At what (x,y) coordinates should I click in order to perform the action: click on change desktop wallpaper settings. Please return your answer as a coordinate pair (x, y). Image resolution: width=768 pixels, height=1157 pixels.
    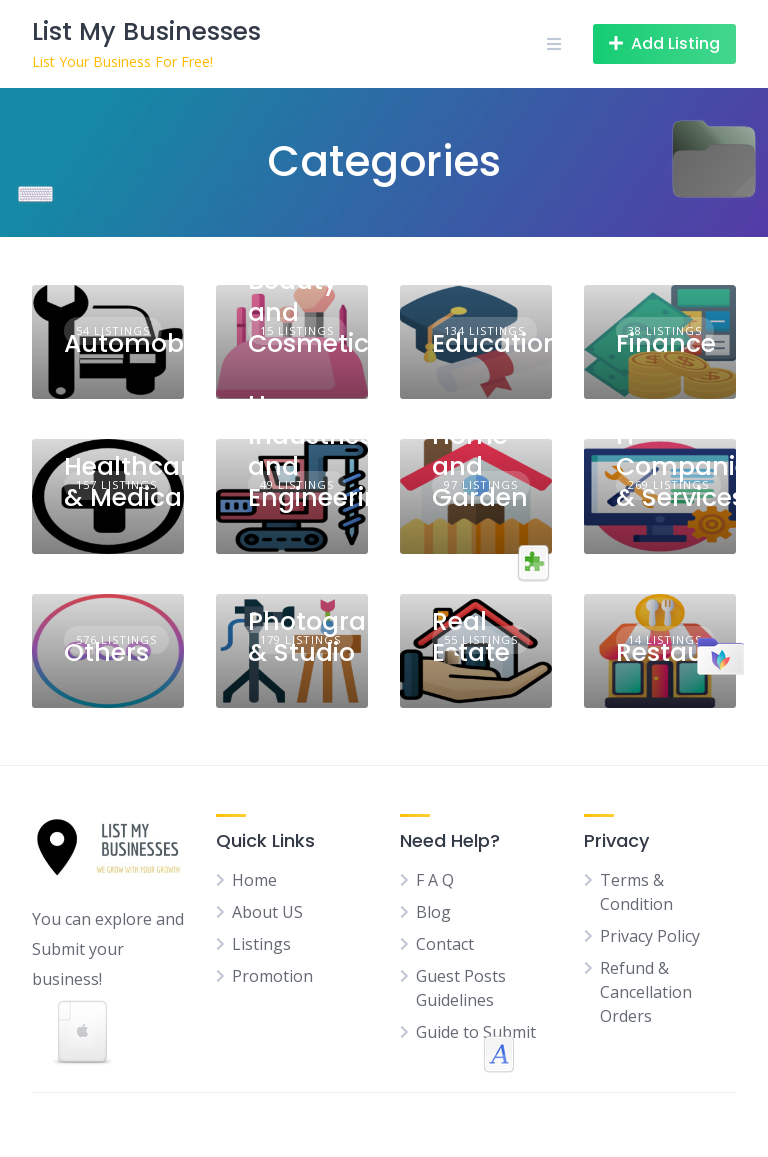
    Looking at the image, I should click on (452, 657).